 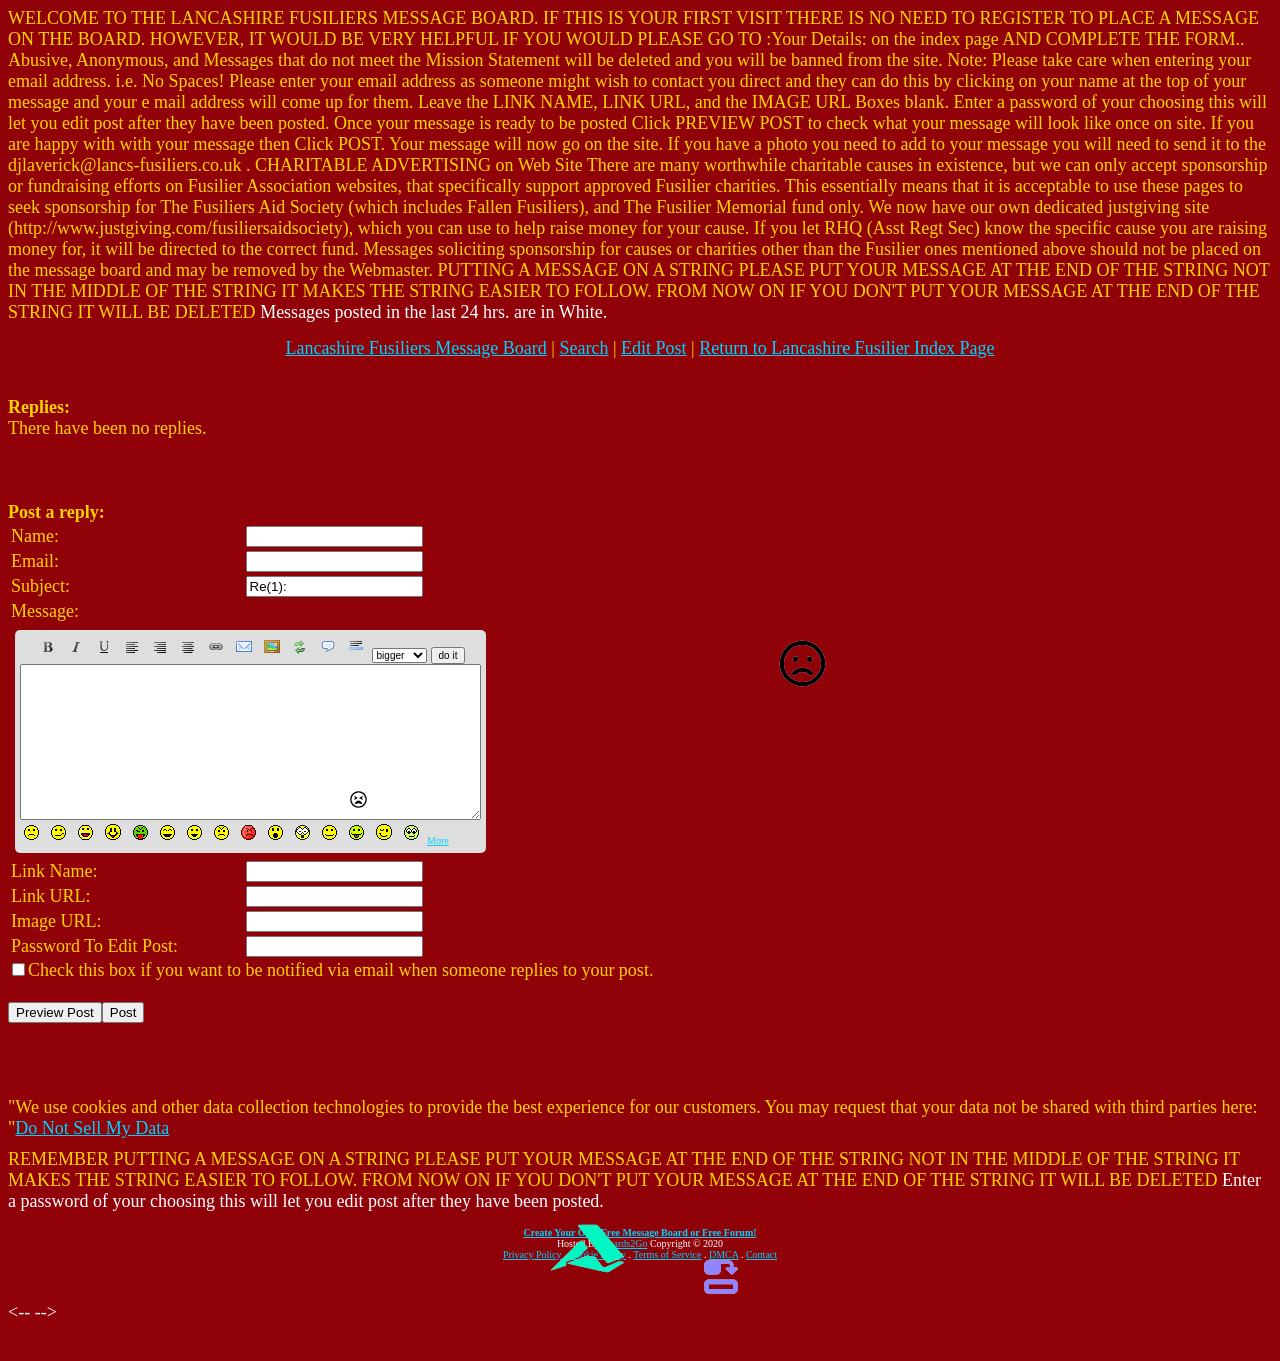 What do you see at coordinates (721, 1277) in the screenshot?
I see `view predecessor tasks in a workflow` at bounding box center [721, 1277].